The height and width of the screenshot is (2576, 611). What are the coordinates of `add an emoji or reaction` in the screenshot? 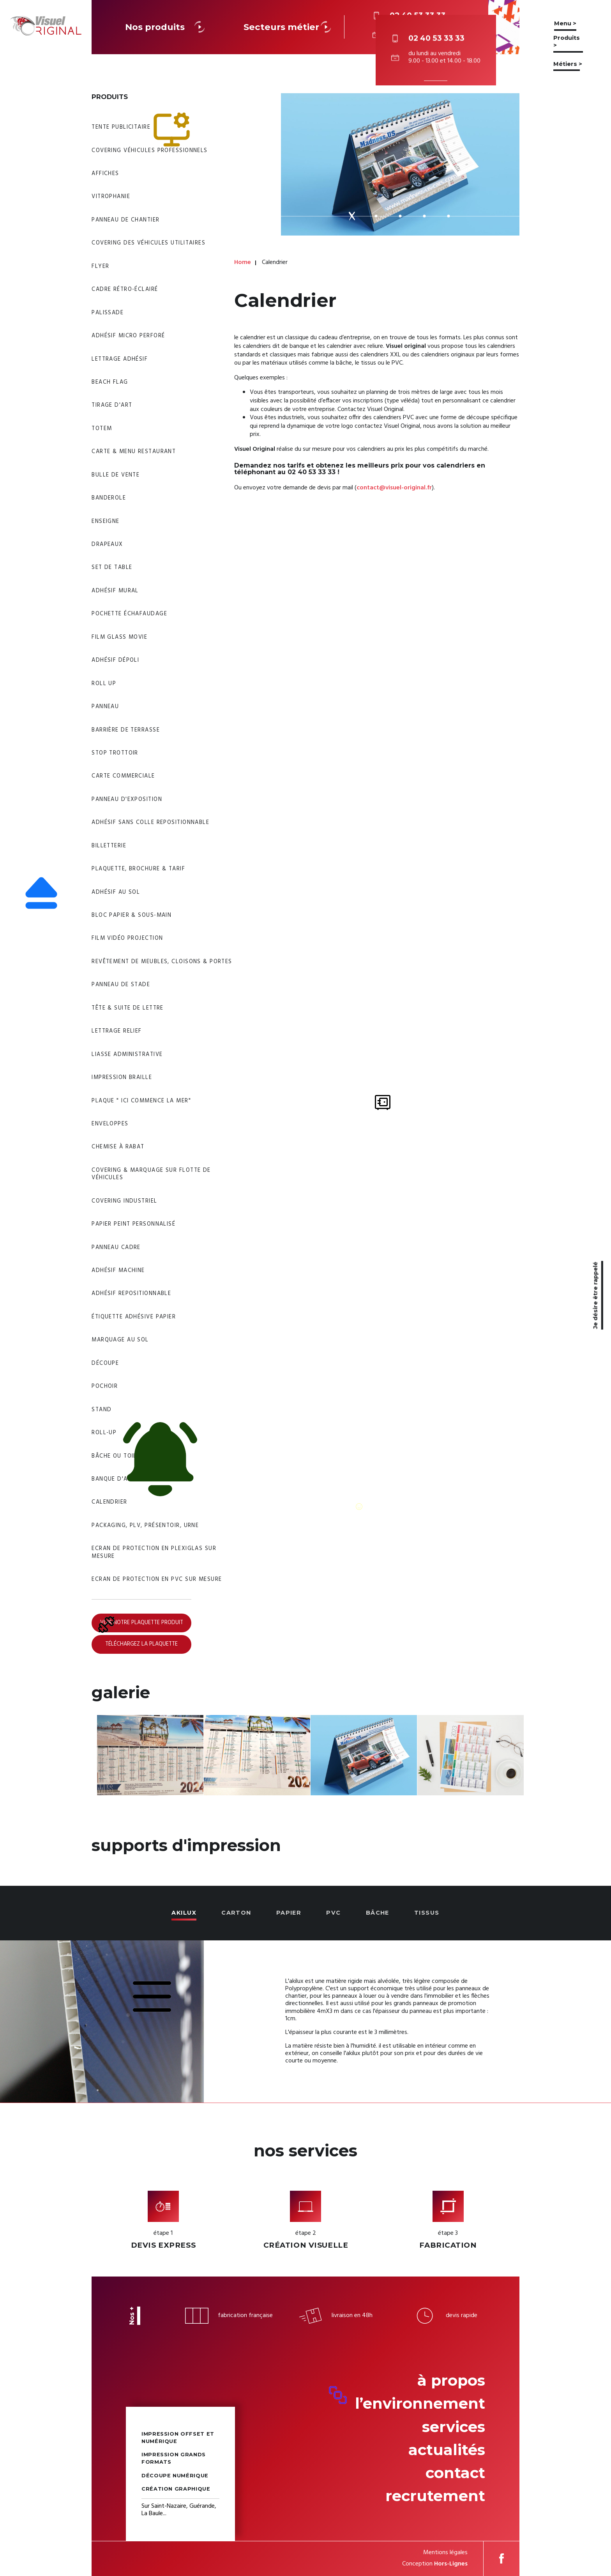 It's located at (359, 1506).